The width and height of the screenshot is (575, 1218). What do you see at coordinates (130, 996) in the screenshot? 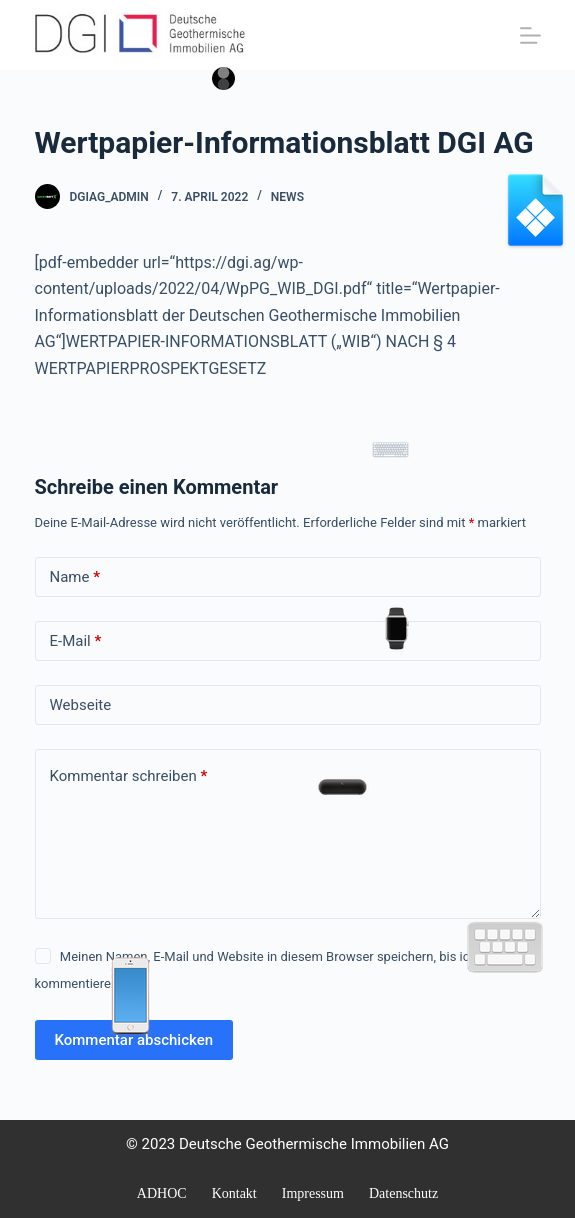
I see `iPhone SE device connected to your system` at bounding box center [130, 996].